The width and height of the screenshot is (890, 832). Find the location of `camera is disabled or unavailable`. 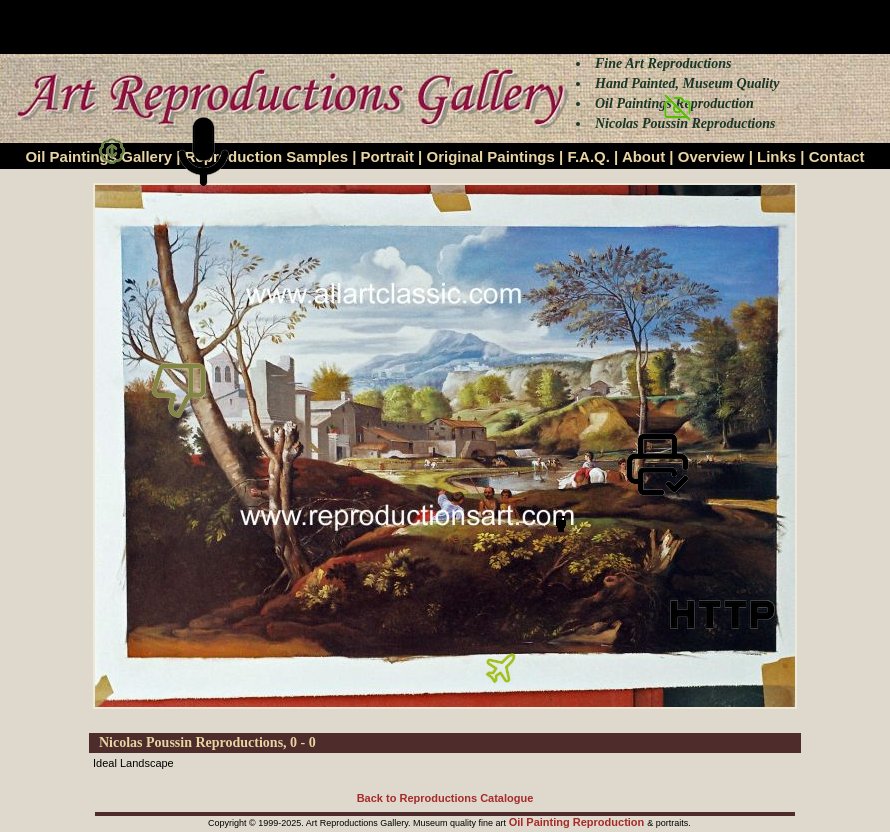

camera is disabled or unavailable is located at coordinates (677, 107).